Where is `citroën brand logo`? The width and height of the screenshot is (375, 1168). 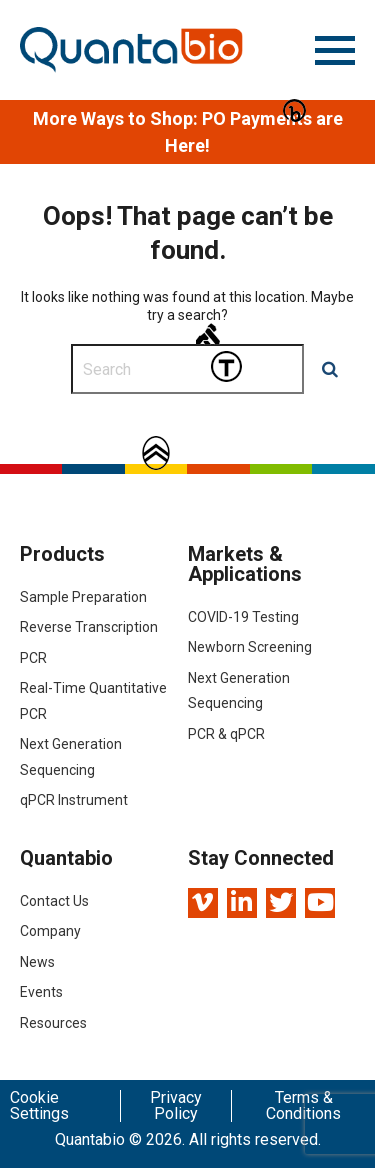
citroën brand logo is located at coordinates (156, 453).